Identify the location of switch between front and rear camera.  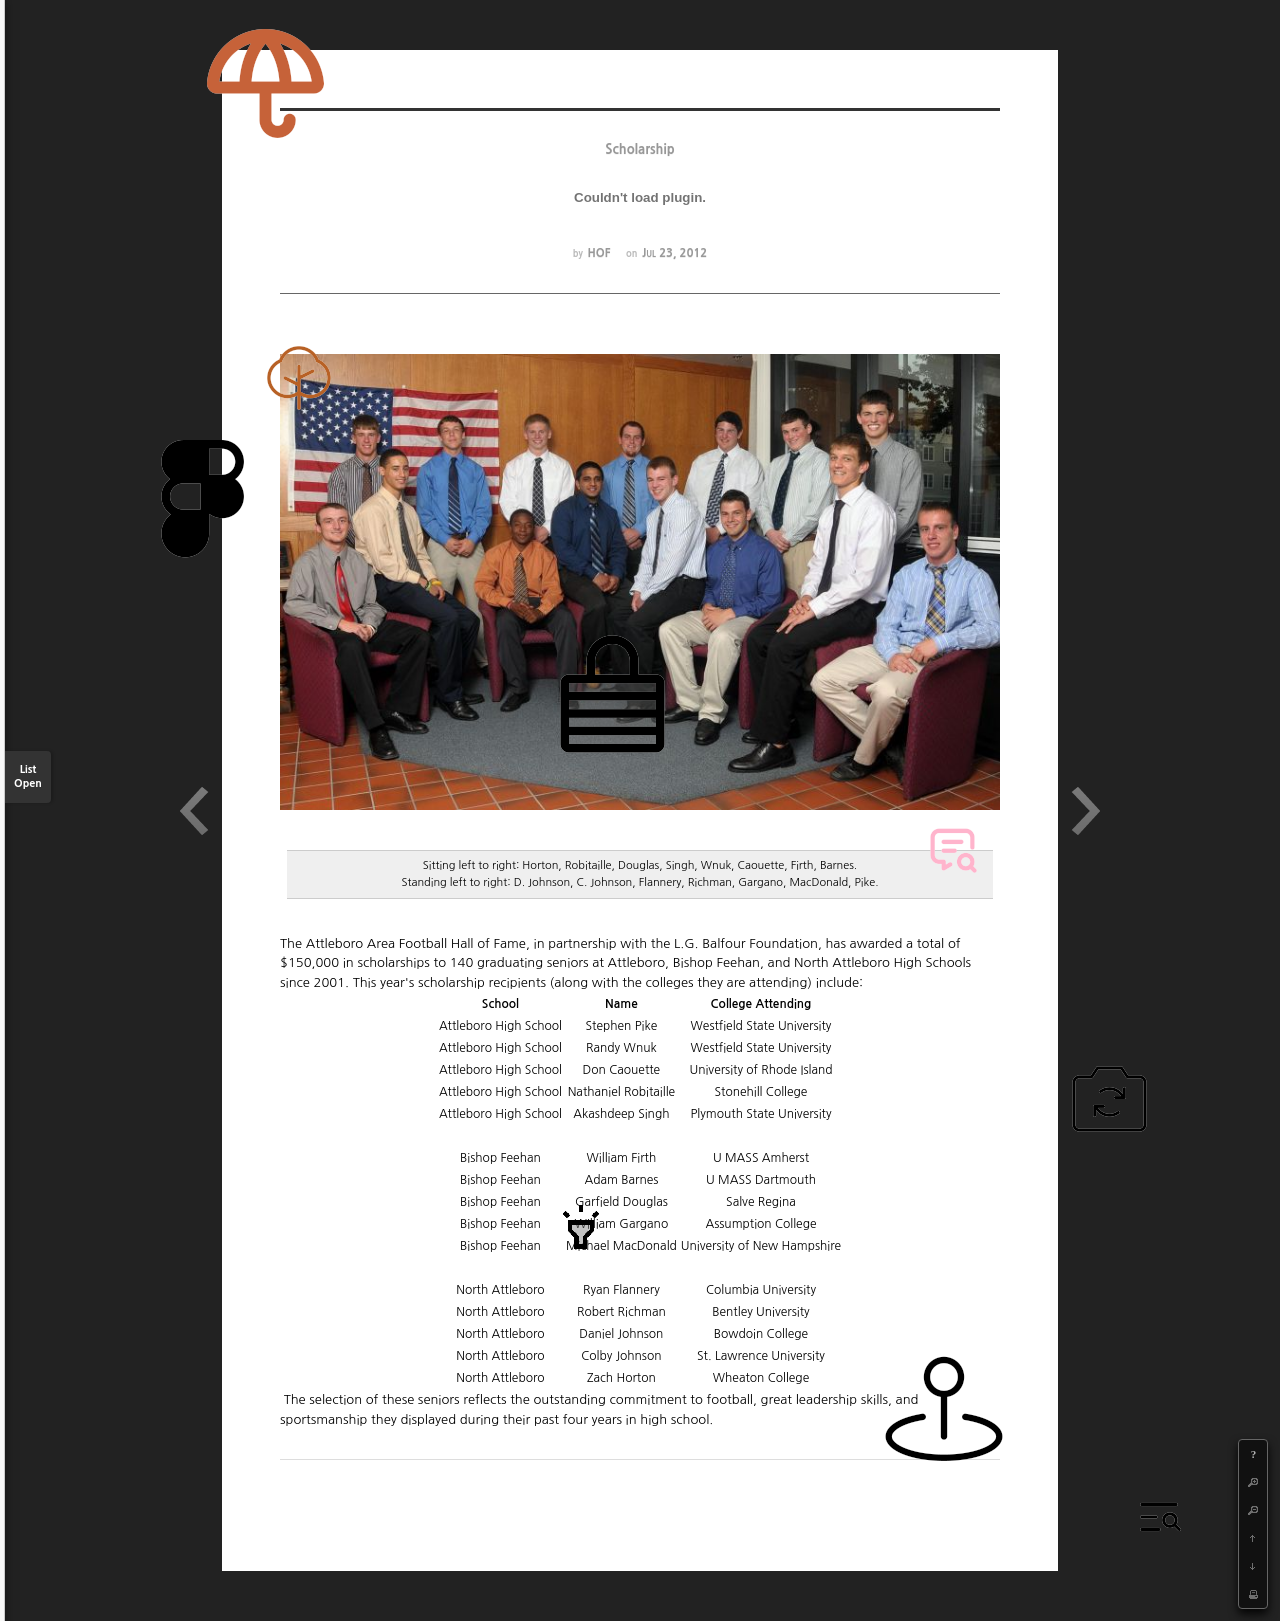
(1109, 1100).